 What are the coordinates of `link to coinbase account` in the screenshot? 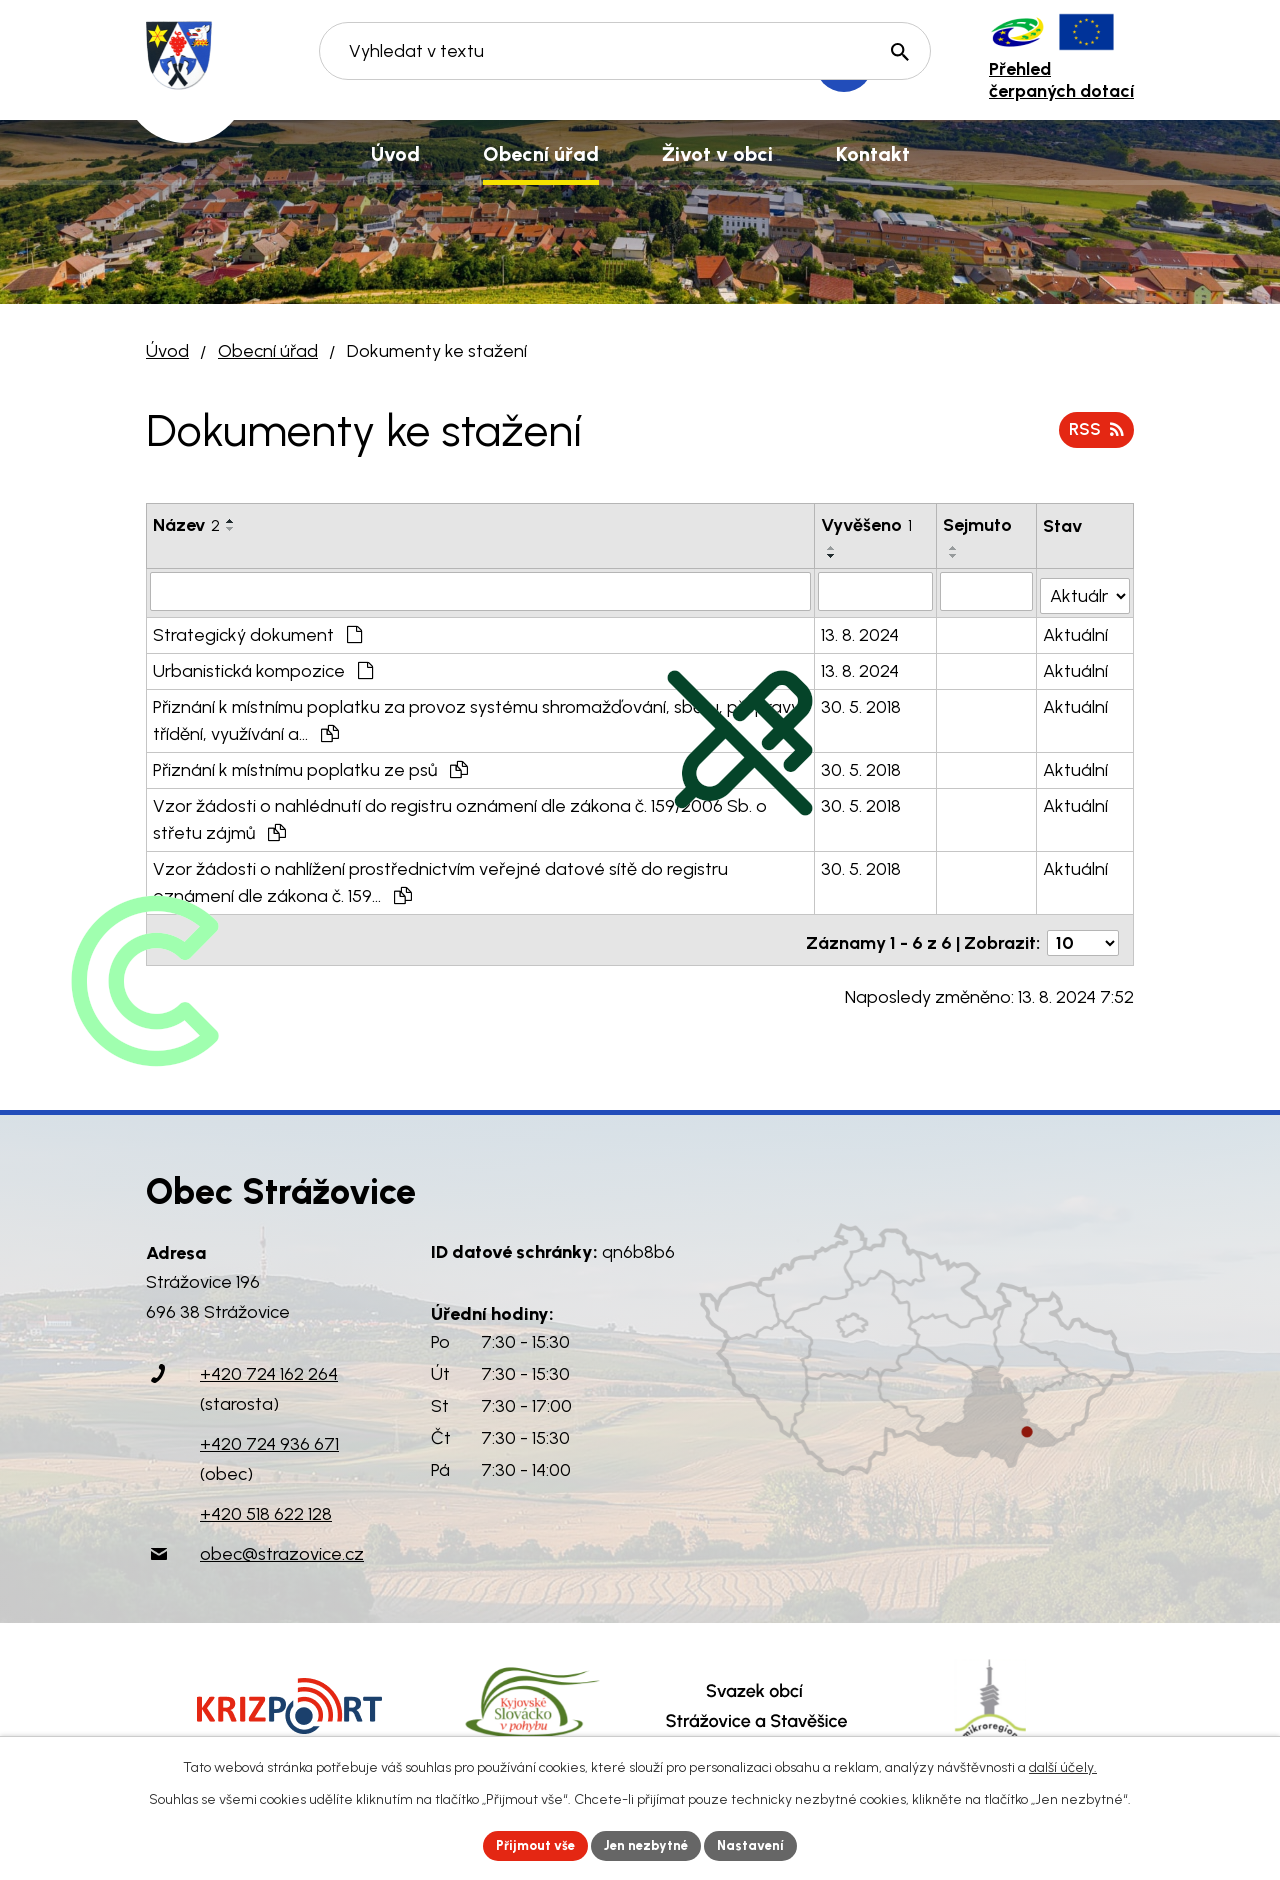 It's located at (149, 981).